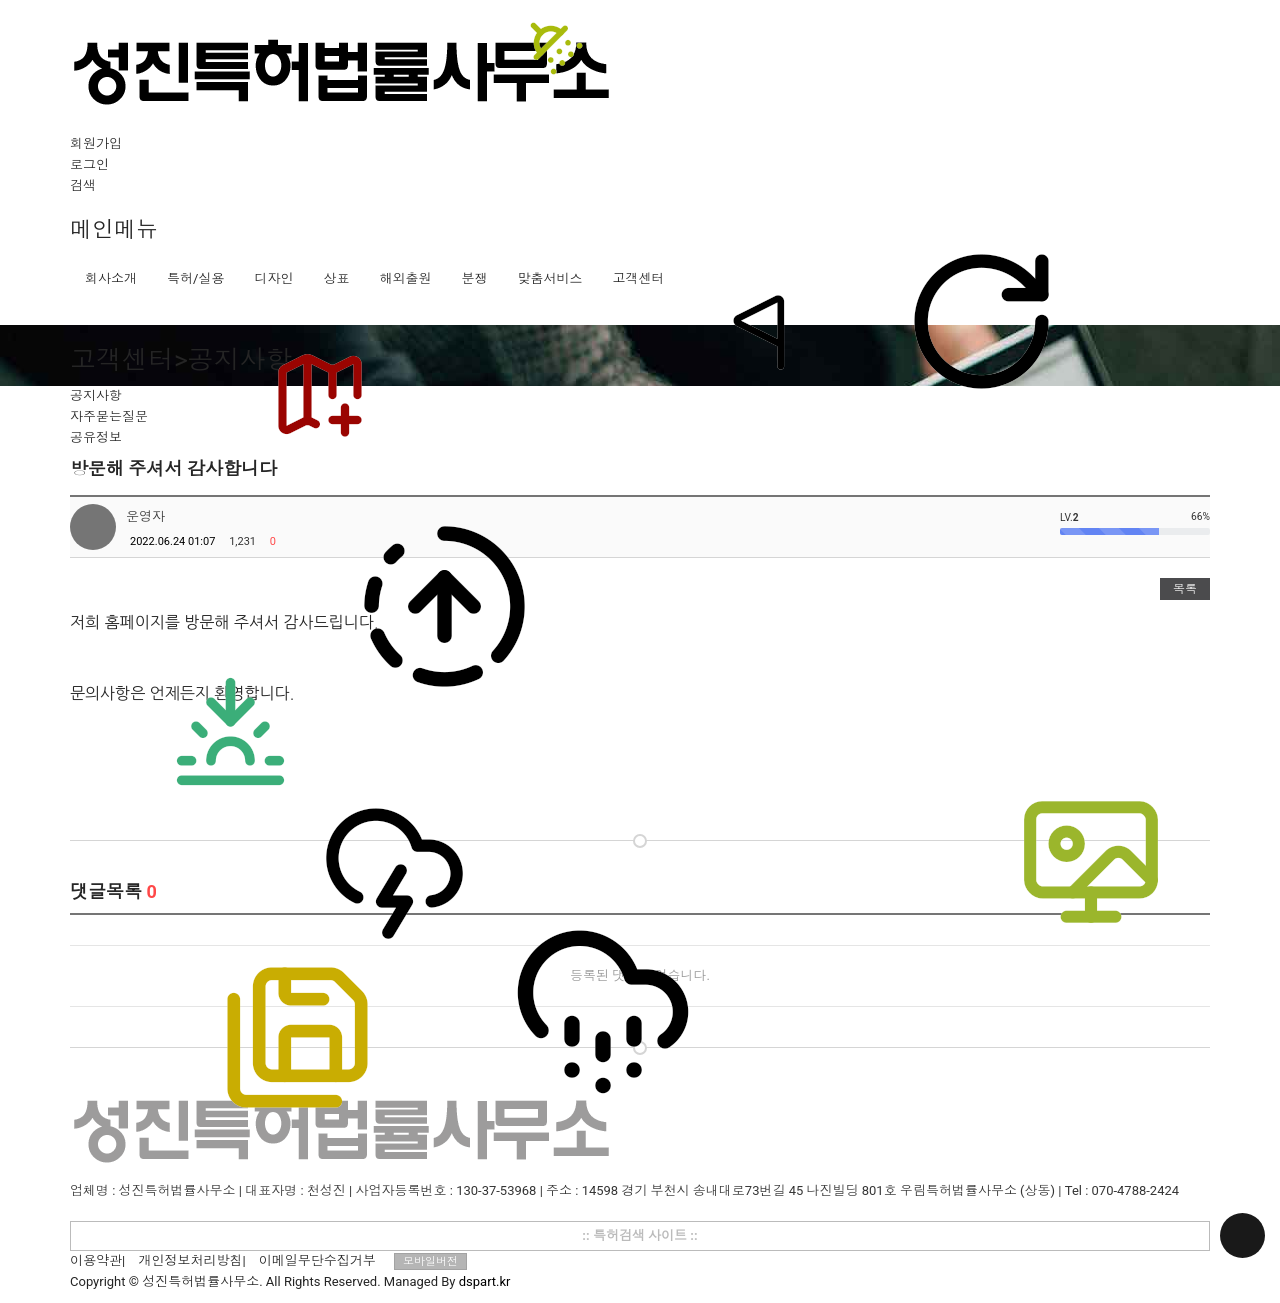 This screenshot has height=1303, width=1280. What do you see at coordinates (394, 870) in the screenshot?
I see `indicates thunderstorm or severe weather conditions` at bounding box center [394, 870].